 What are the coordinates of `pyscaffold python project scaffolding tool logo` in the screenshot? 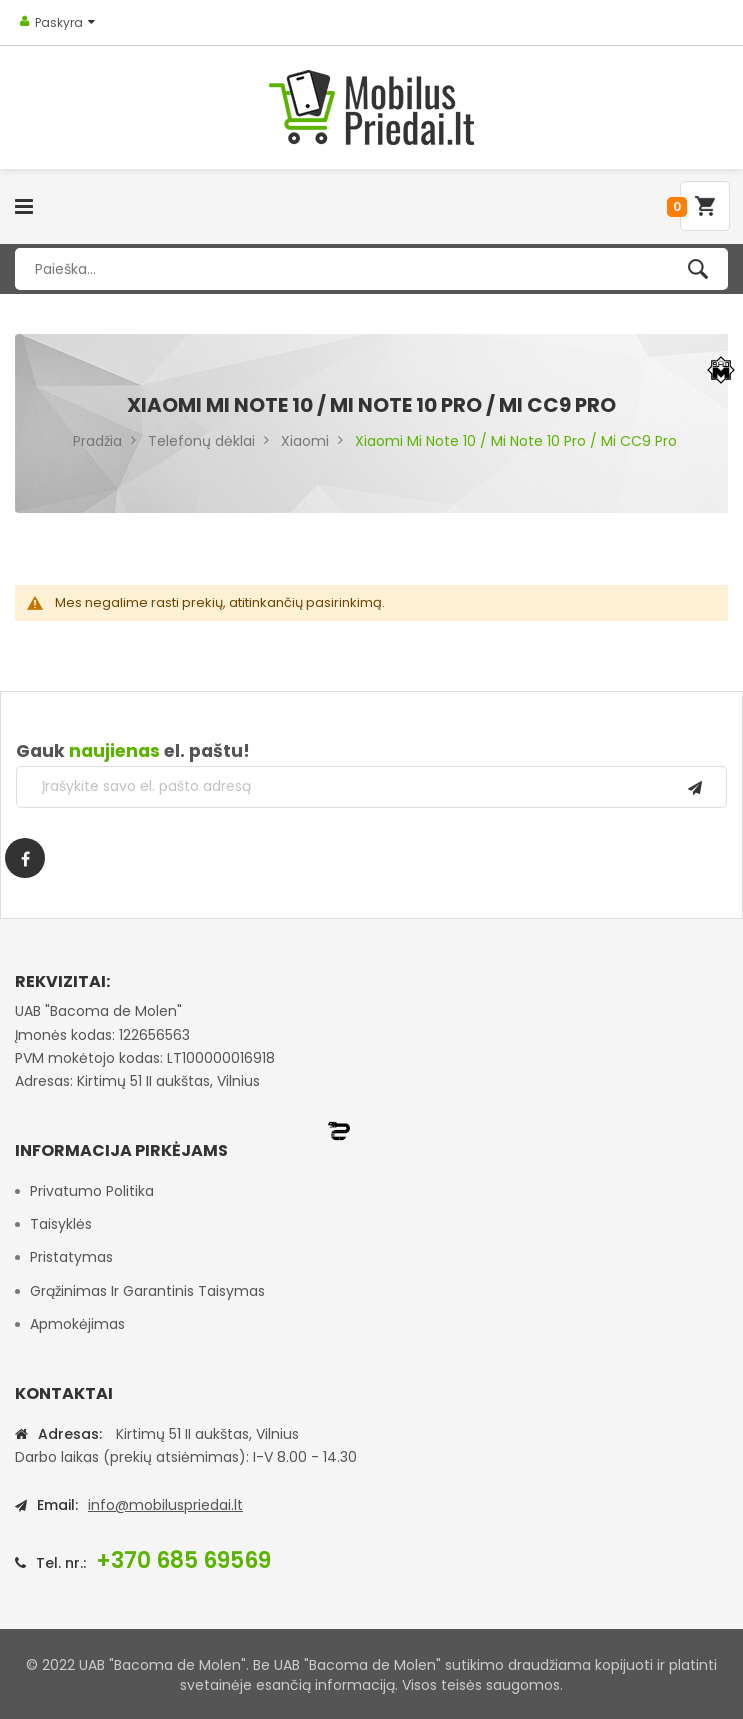 It's located at (339, 1131).